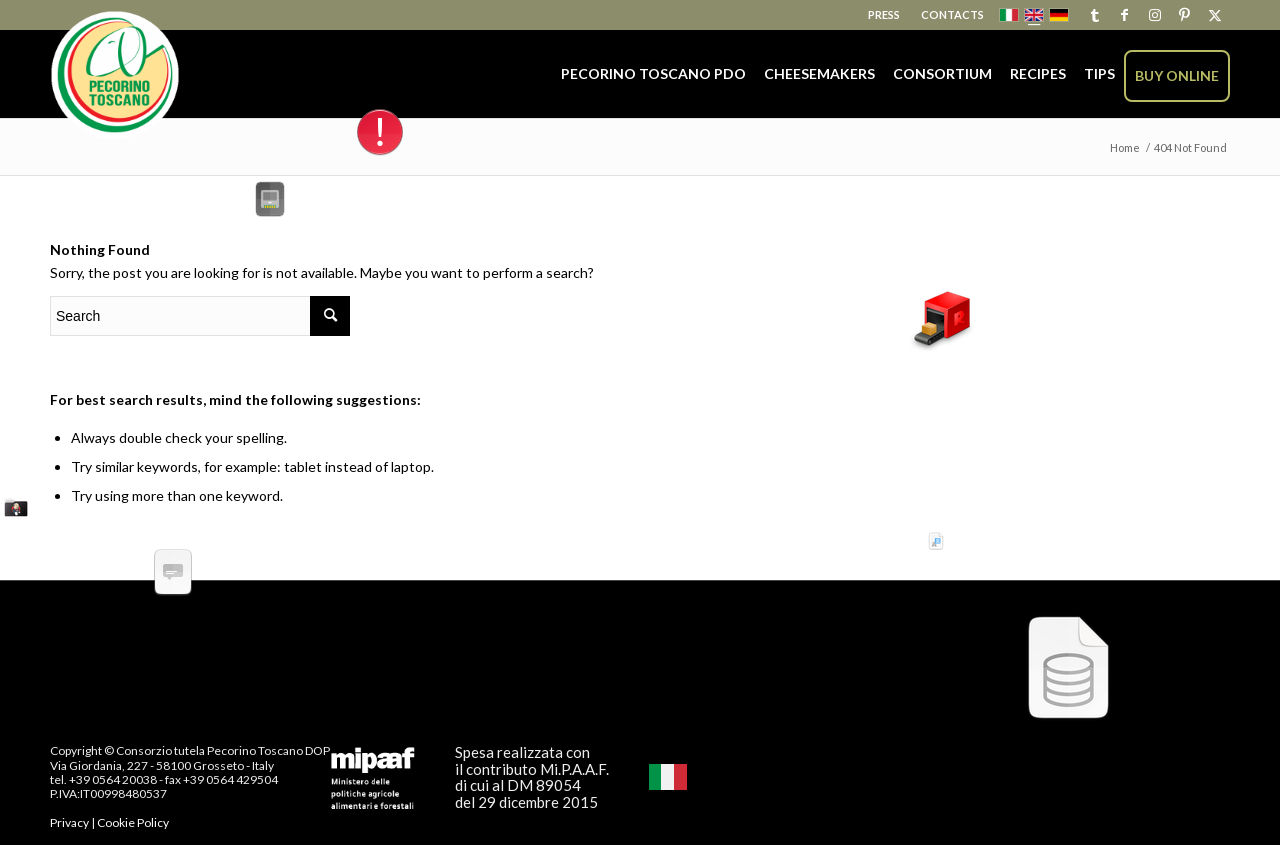  What do you see at coordinates (936, 541) in the screenshot?
I see `a gettext translation file for software localization` at bounding box center [936, 541].